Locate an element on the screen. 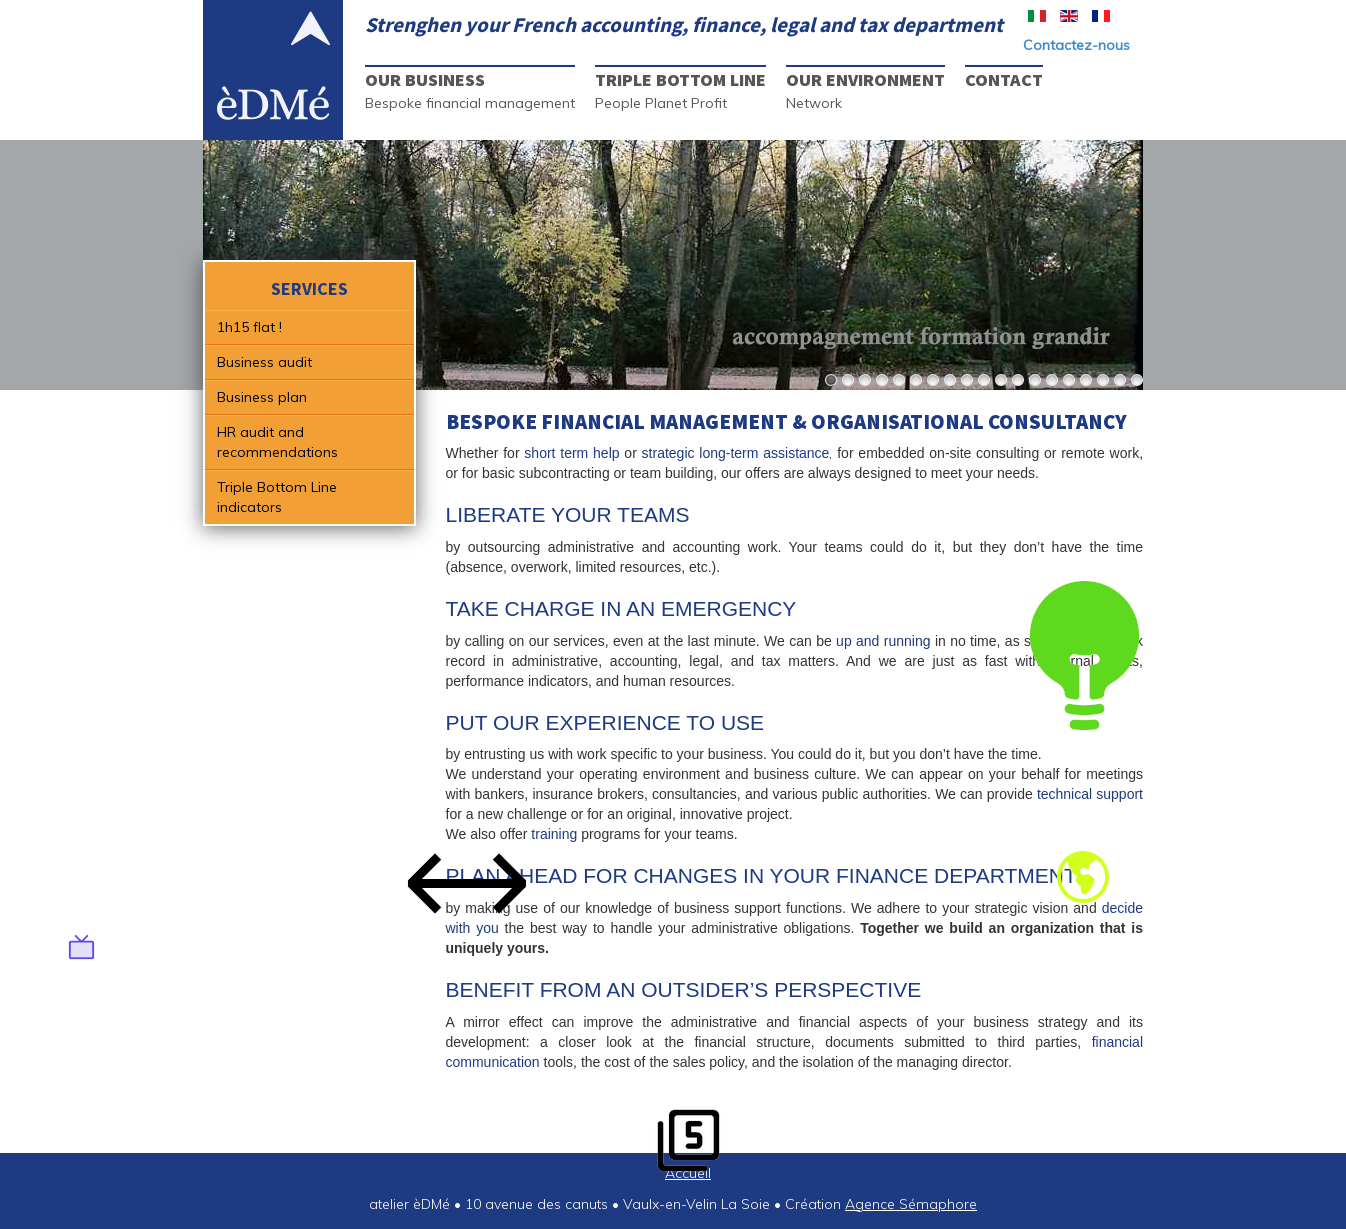 This screenshot has width=1346, height=1229. indicates 5 items or layers selected is located at coordinates (688, 1140).